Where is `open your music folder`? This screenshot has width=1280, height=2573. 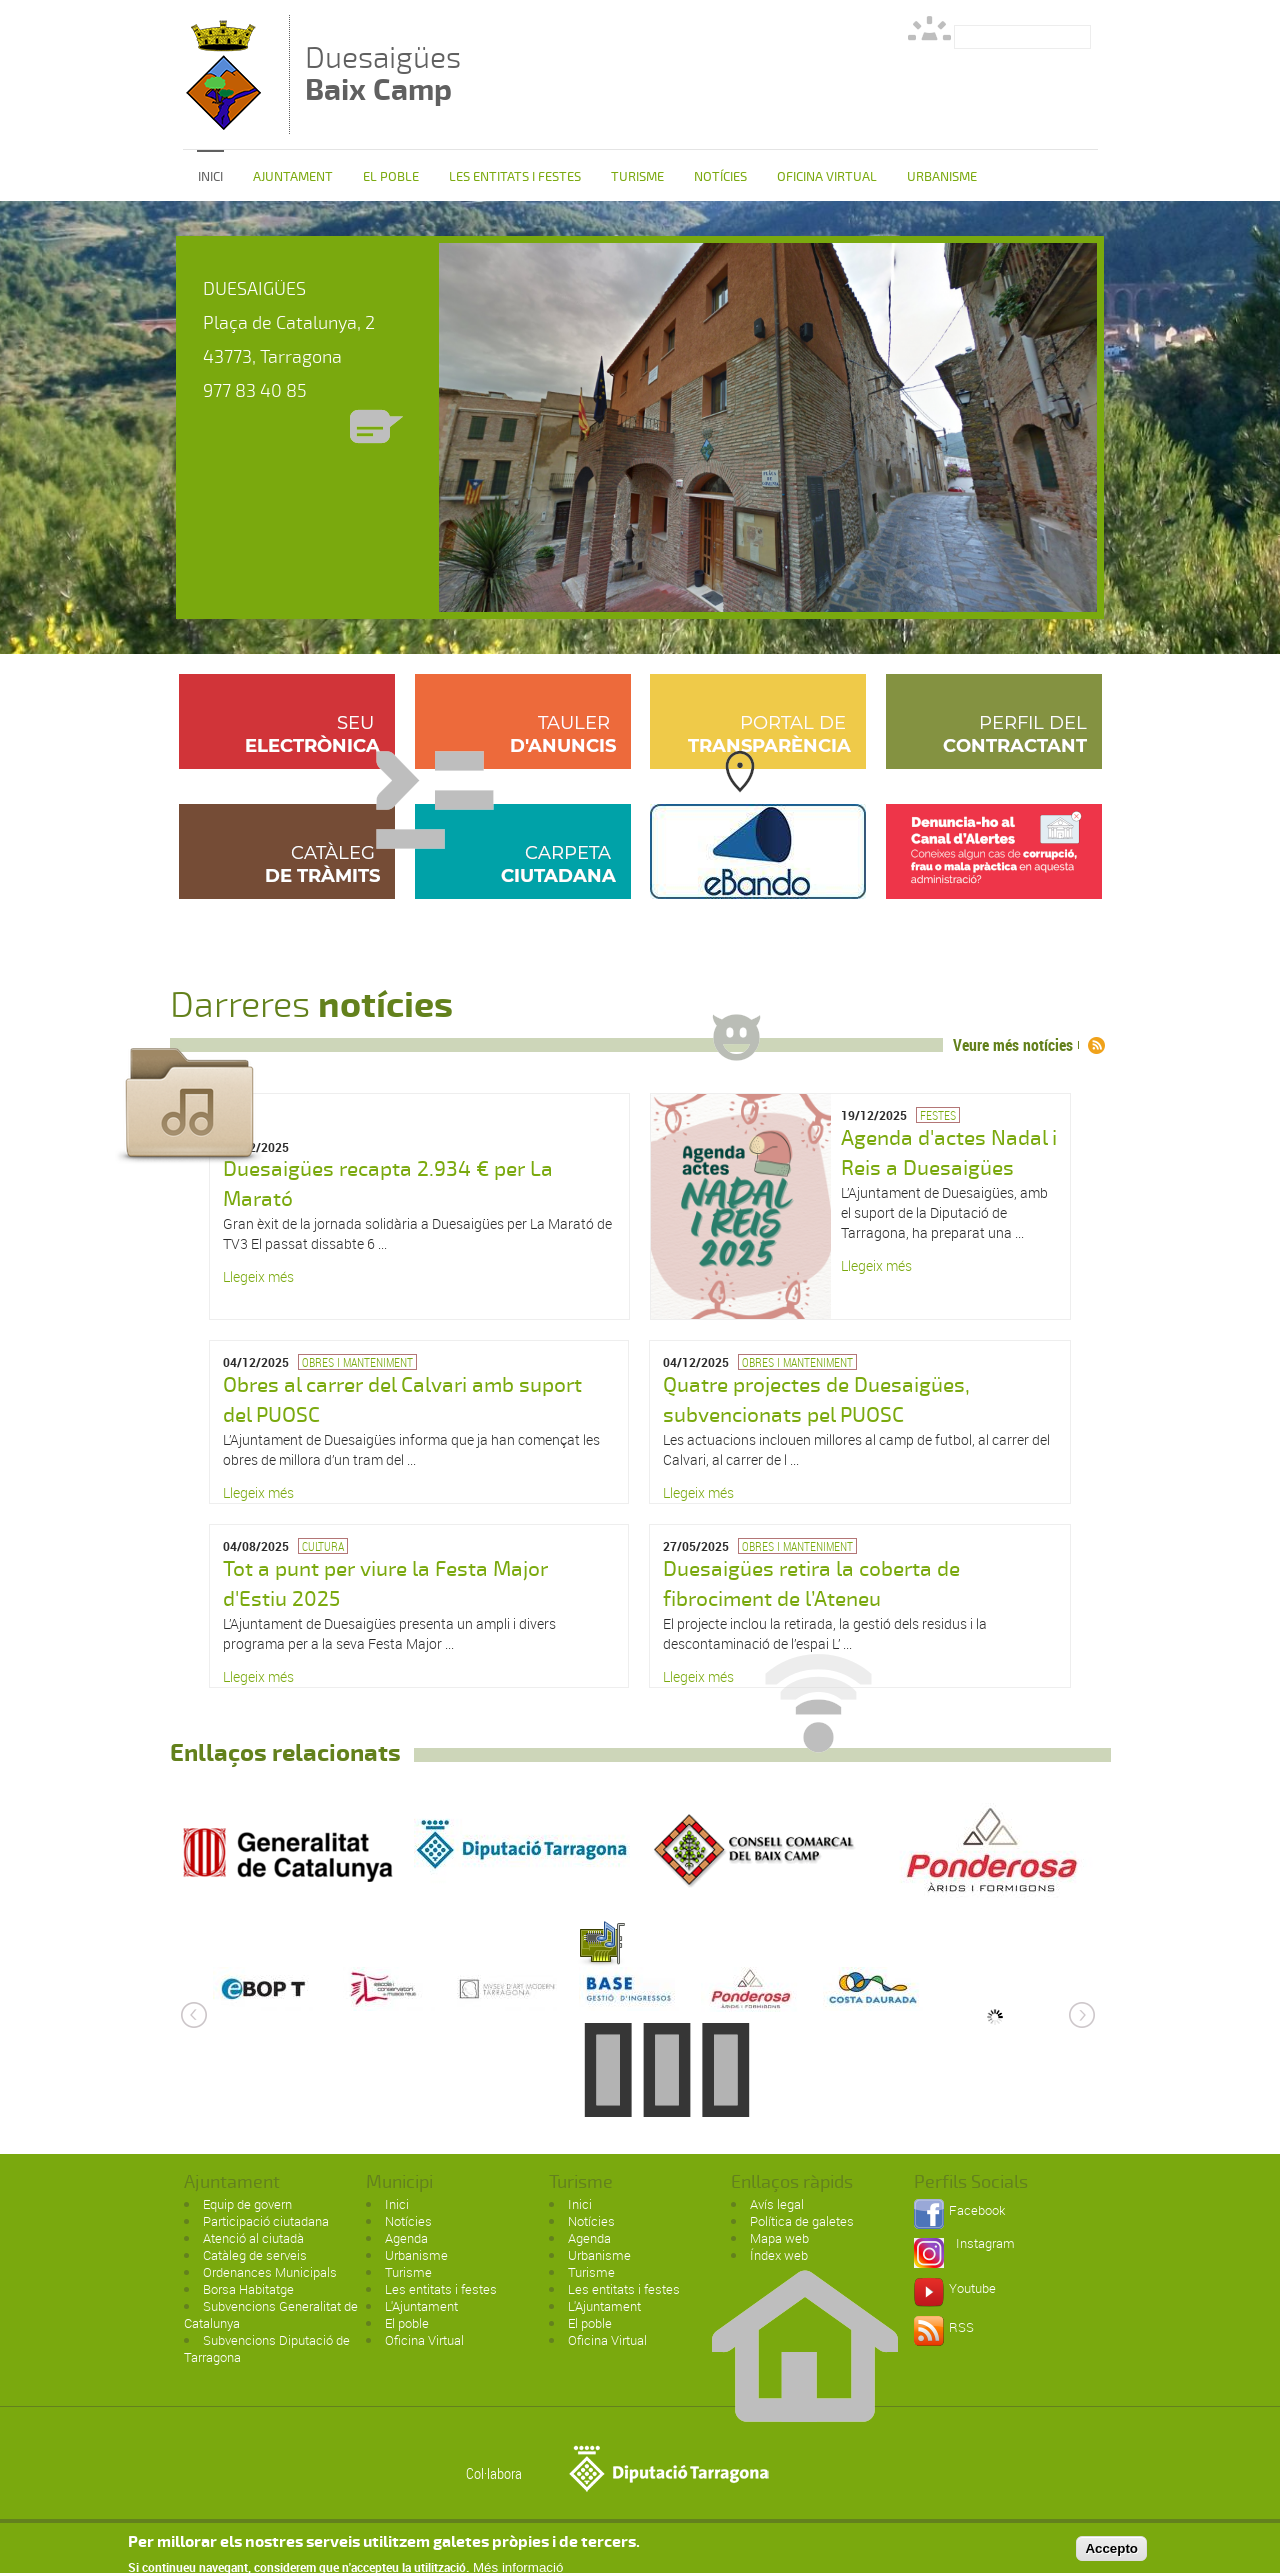
open your music folder is located at coordinates (189, 1109).